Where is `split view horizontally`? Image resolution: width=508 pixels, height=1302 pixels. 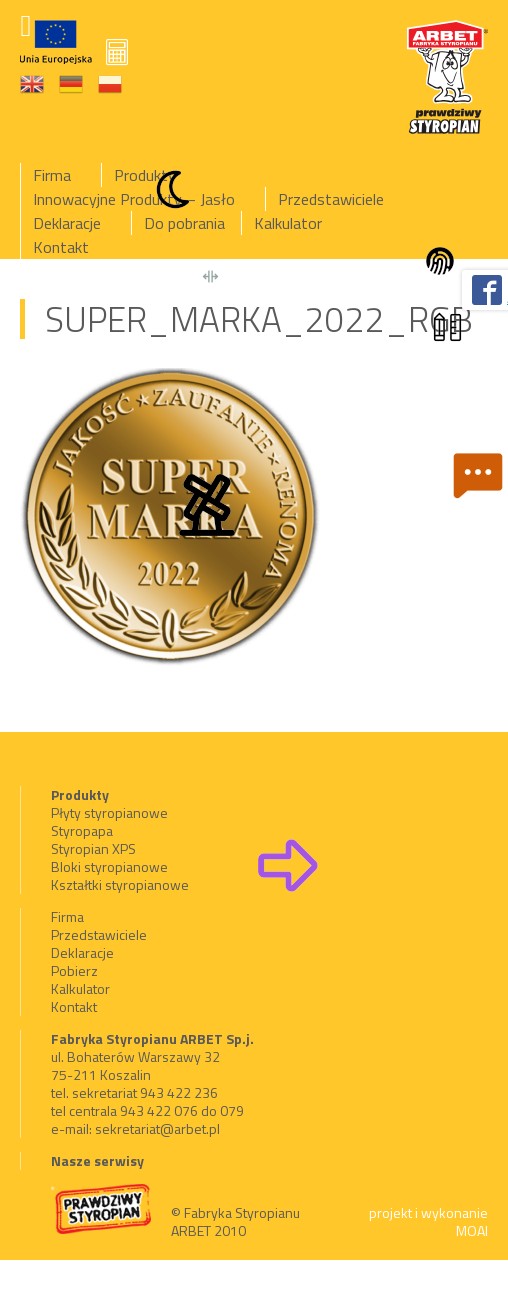
split view horizontally is located at coordinates (210, 276).